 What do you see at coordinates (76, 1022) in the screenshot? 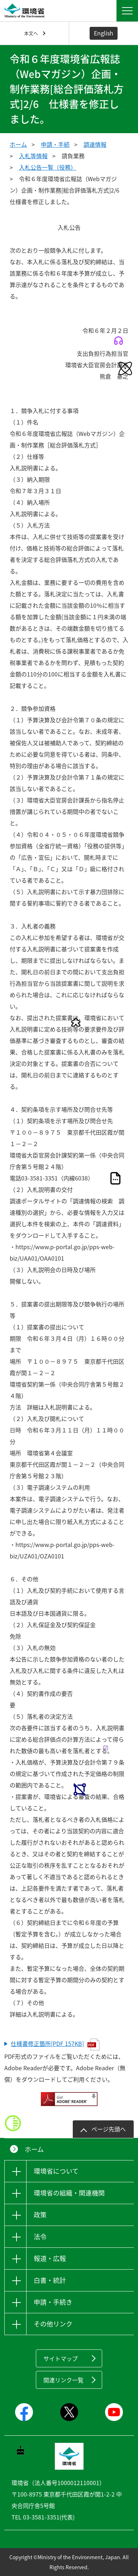
I see `access board game or tabletop gaming features` at bounding box center [76, 1022].